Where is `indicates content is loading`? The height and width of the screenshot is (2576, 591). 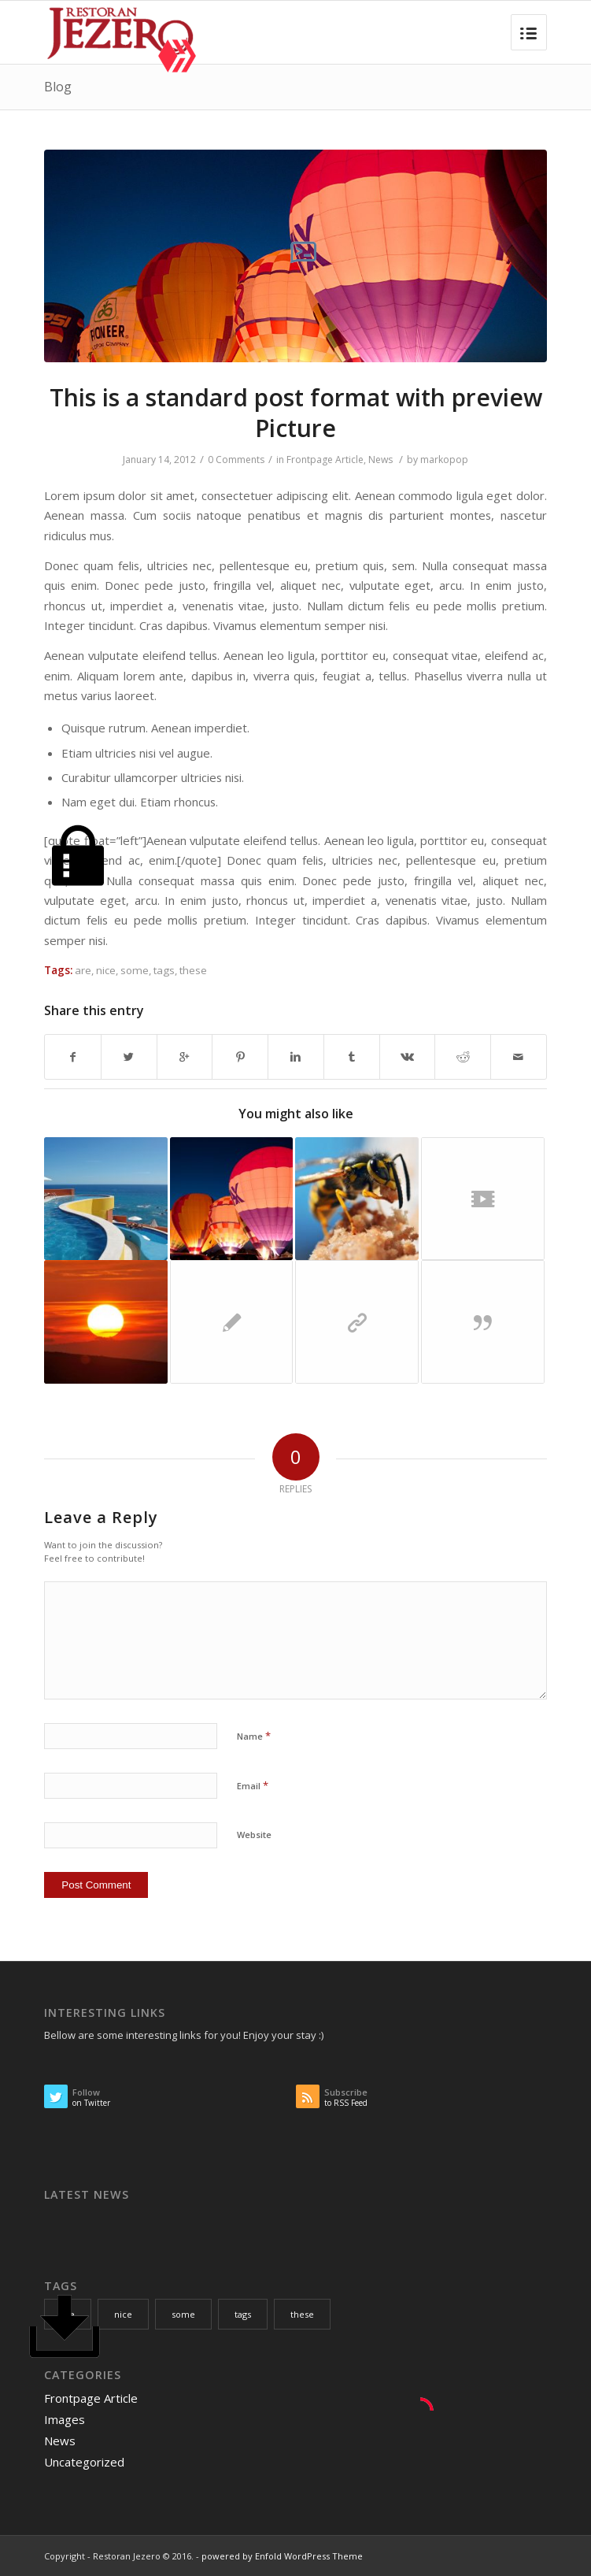
indicates content is loading is located at coordinates (420, 2411).